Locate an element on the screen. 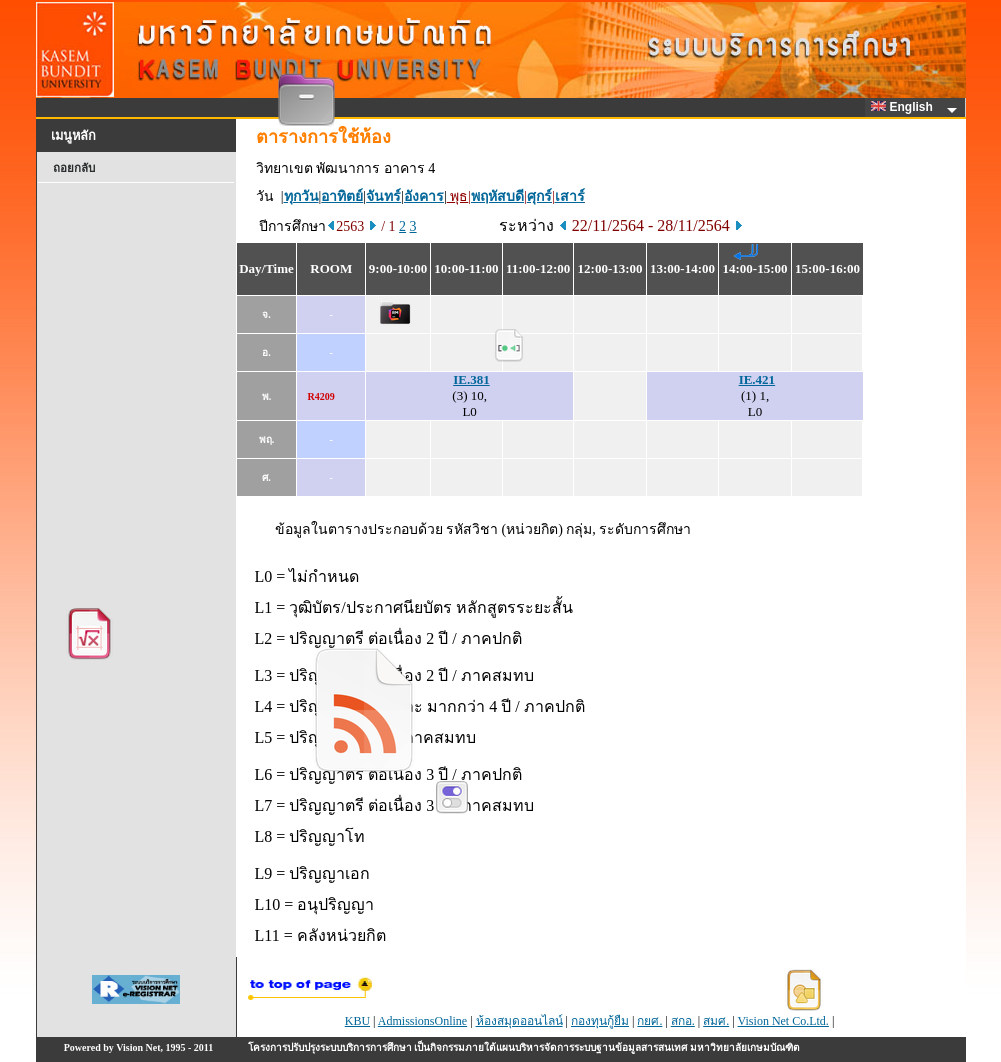 The width and height of the screenshot is (1001, 1062). open the file manager application is located at coordinates (306, 99).